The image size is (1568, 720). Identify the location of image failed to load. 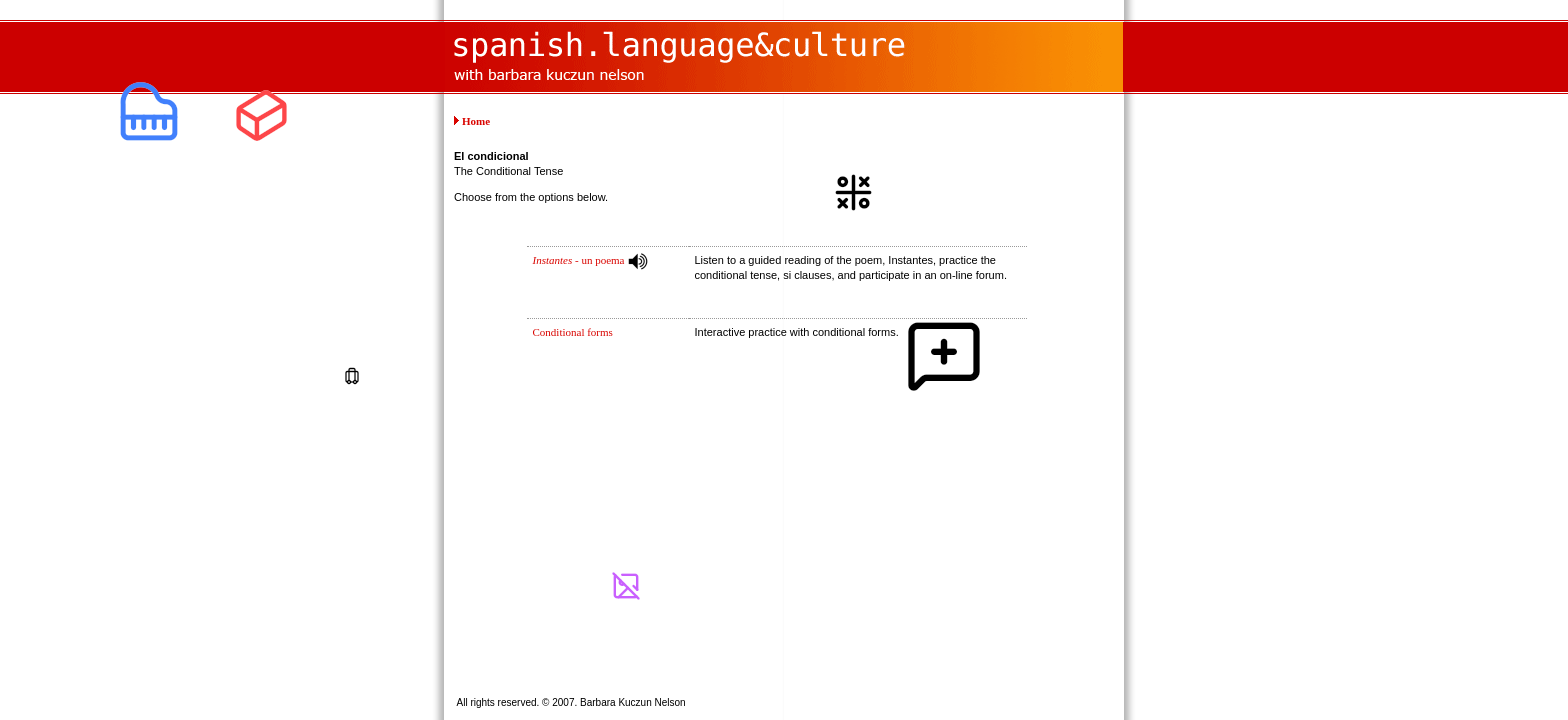
(626, 586).